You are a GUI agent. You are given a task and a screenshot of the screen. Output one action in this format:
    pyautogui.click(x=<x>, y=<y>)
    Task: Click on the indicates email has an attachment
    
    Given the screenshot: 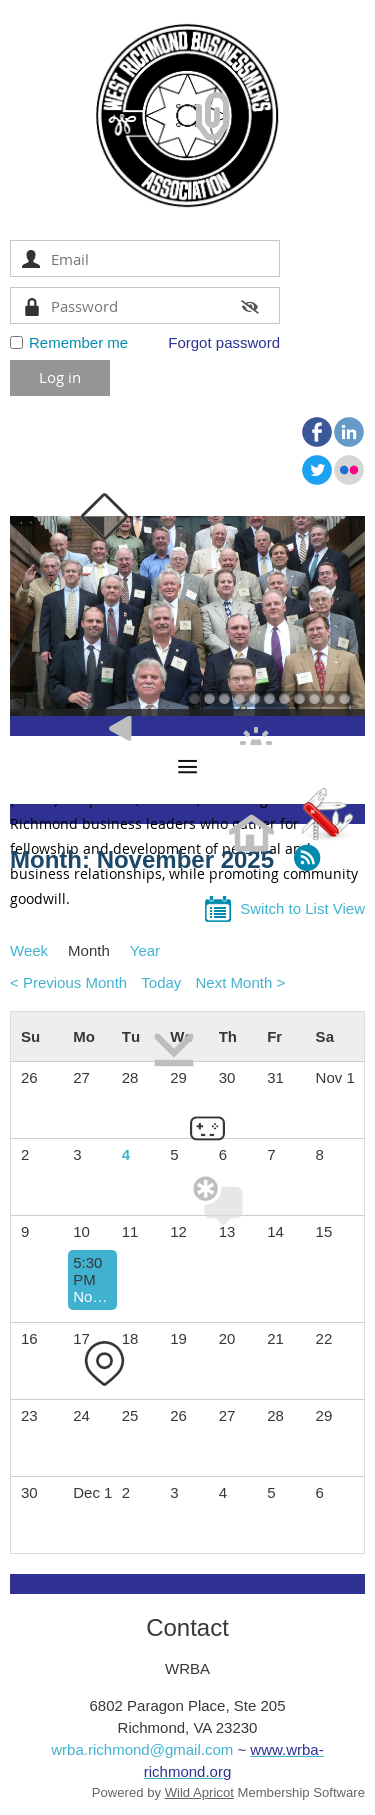 What is the action you would take?
    pyautogui.click(x=214, y=116)
    